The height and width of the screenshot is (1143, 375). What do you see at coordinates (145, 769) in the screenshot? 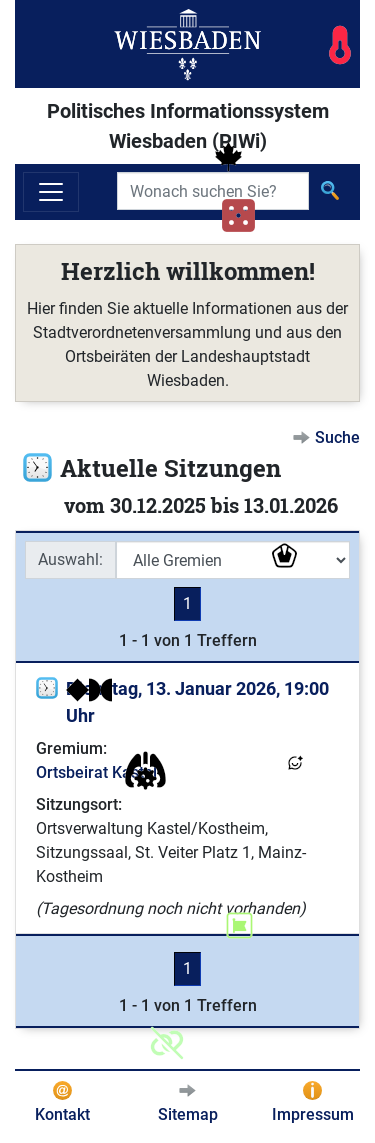
I see `indicates respiratory infection or lung disease` at bounding box center [145, 769].